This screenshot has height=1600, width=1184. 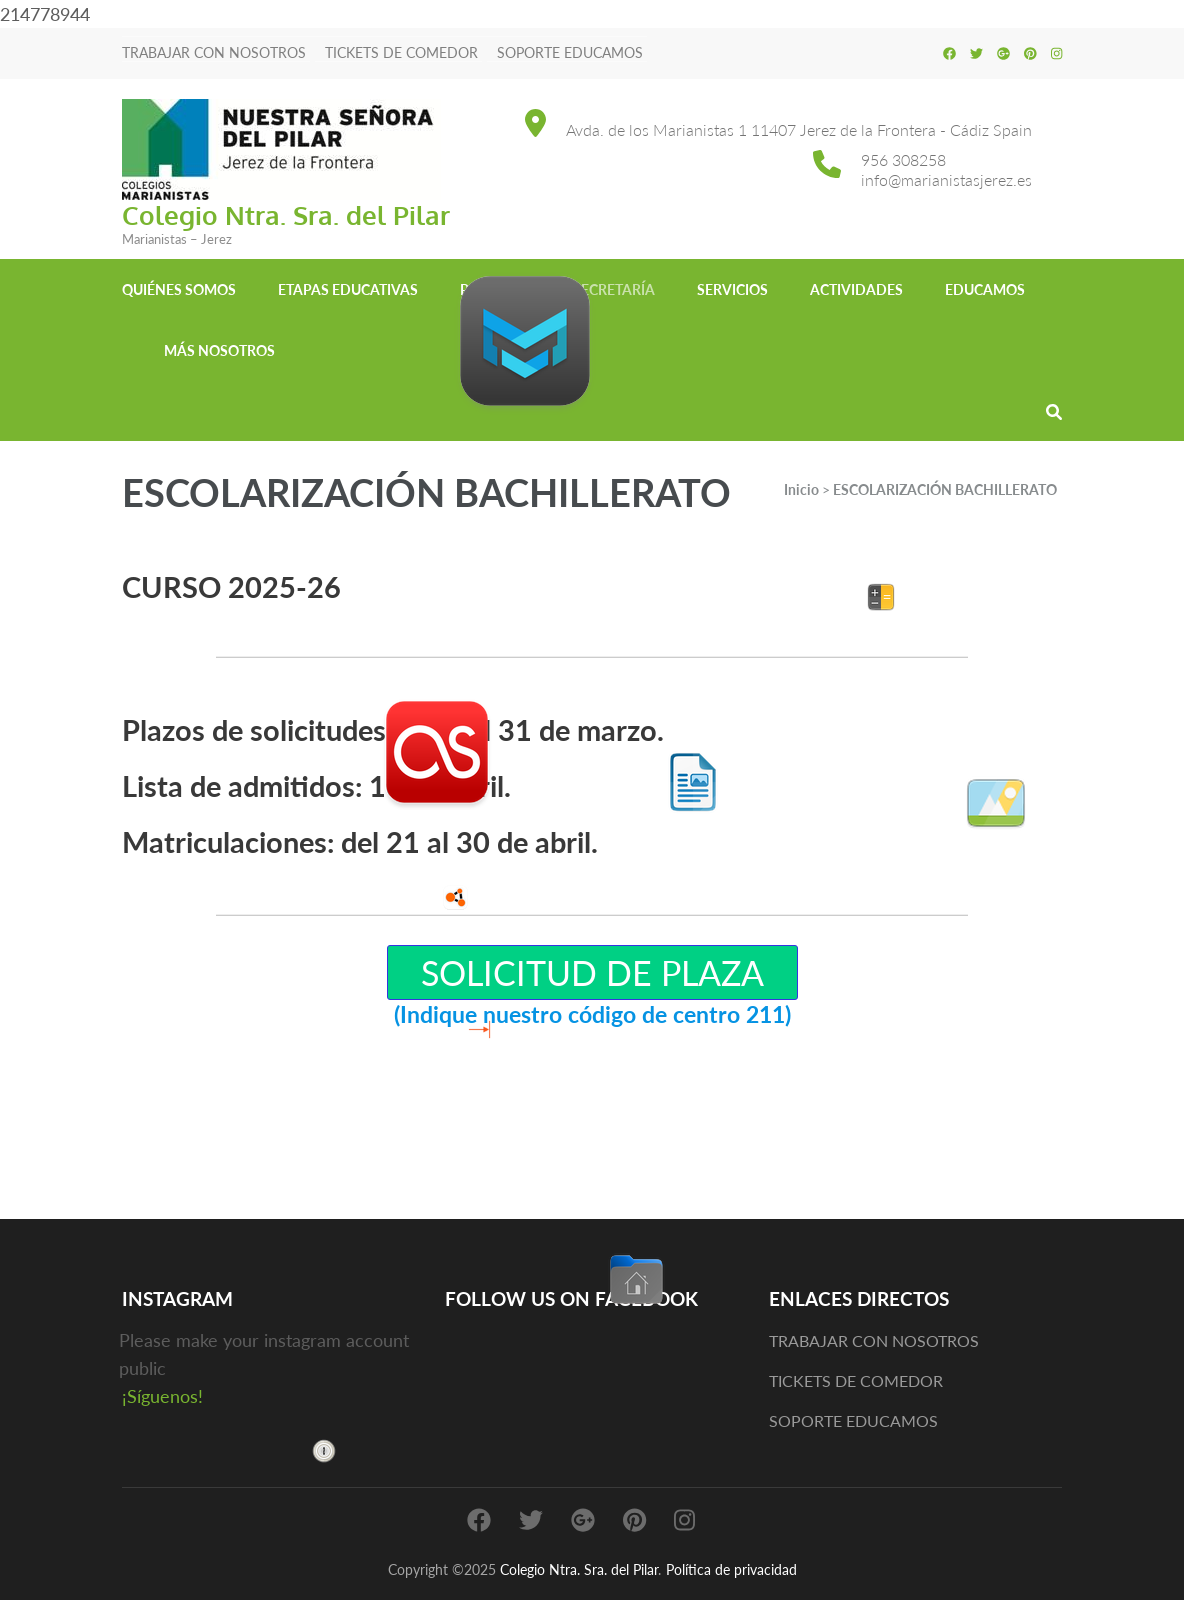 What do you see at coordinates (324, 1451) in the screenshot?
I see `open seahorse password and encryption key manager` at bounding box center [324, 1451].